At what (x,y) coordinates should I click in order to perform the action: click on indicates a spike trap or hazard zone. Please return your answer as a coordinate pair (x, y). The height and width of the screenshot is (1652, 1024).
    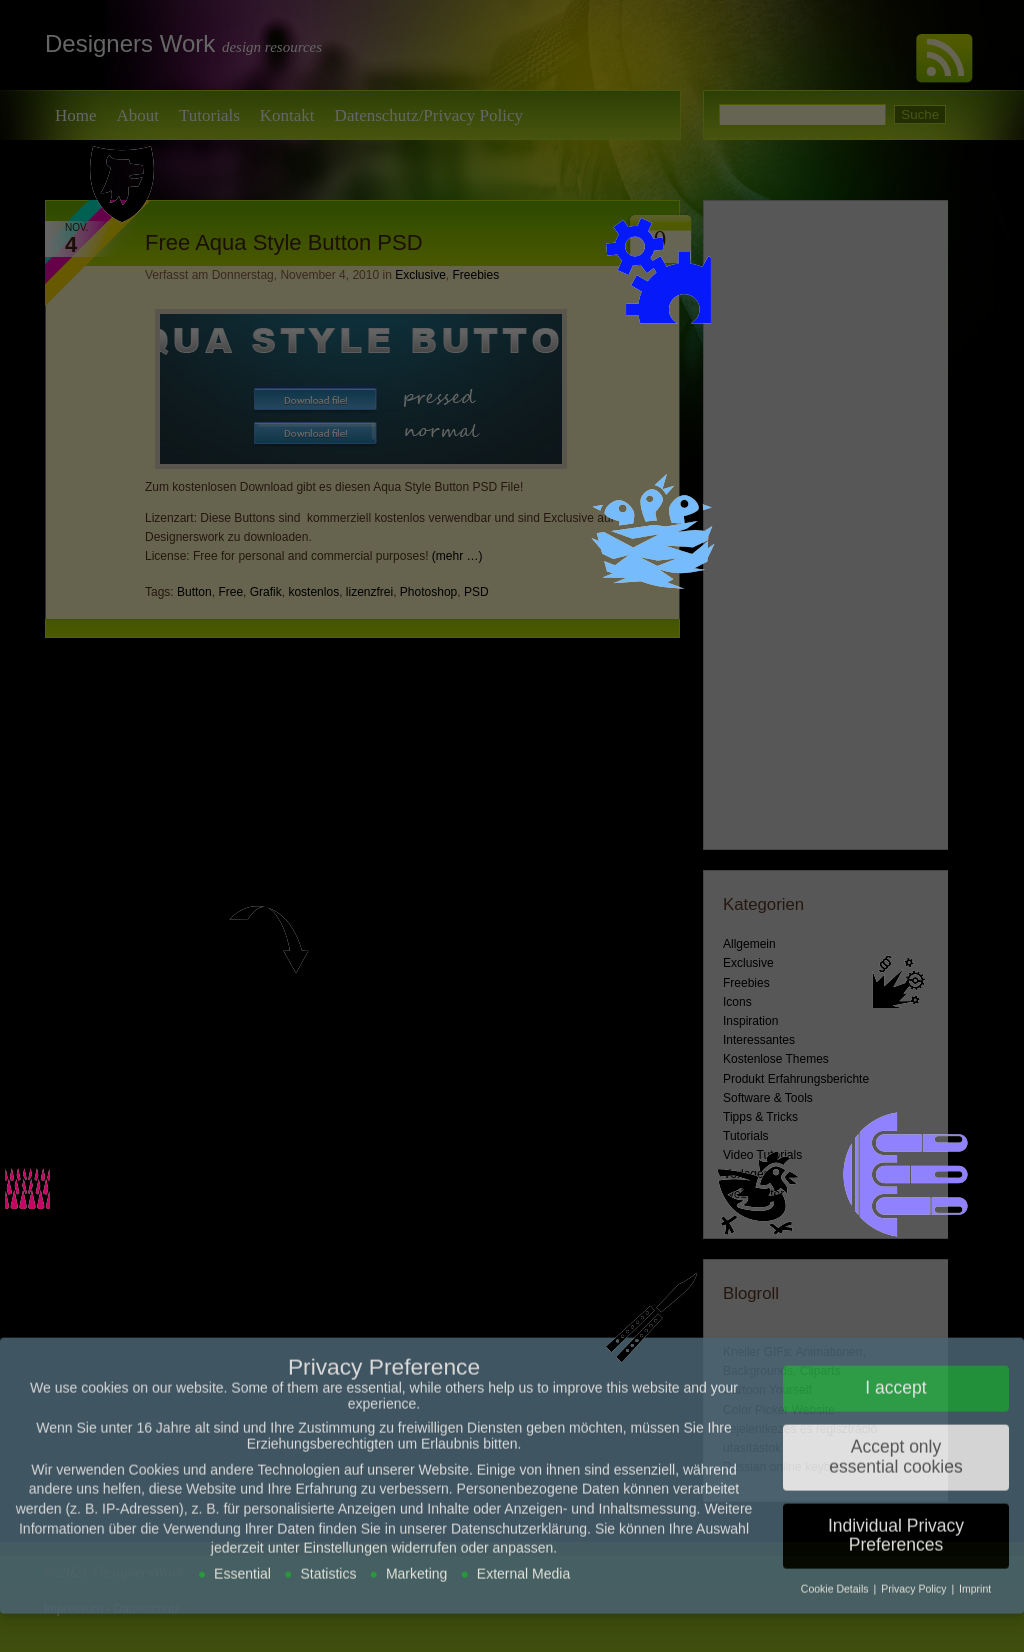
    Looking at the image, I should click on (27, 1187).